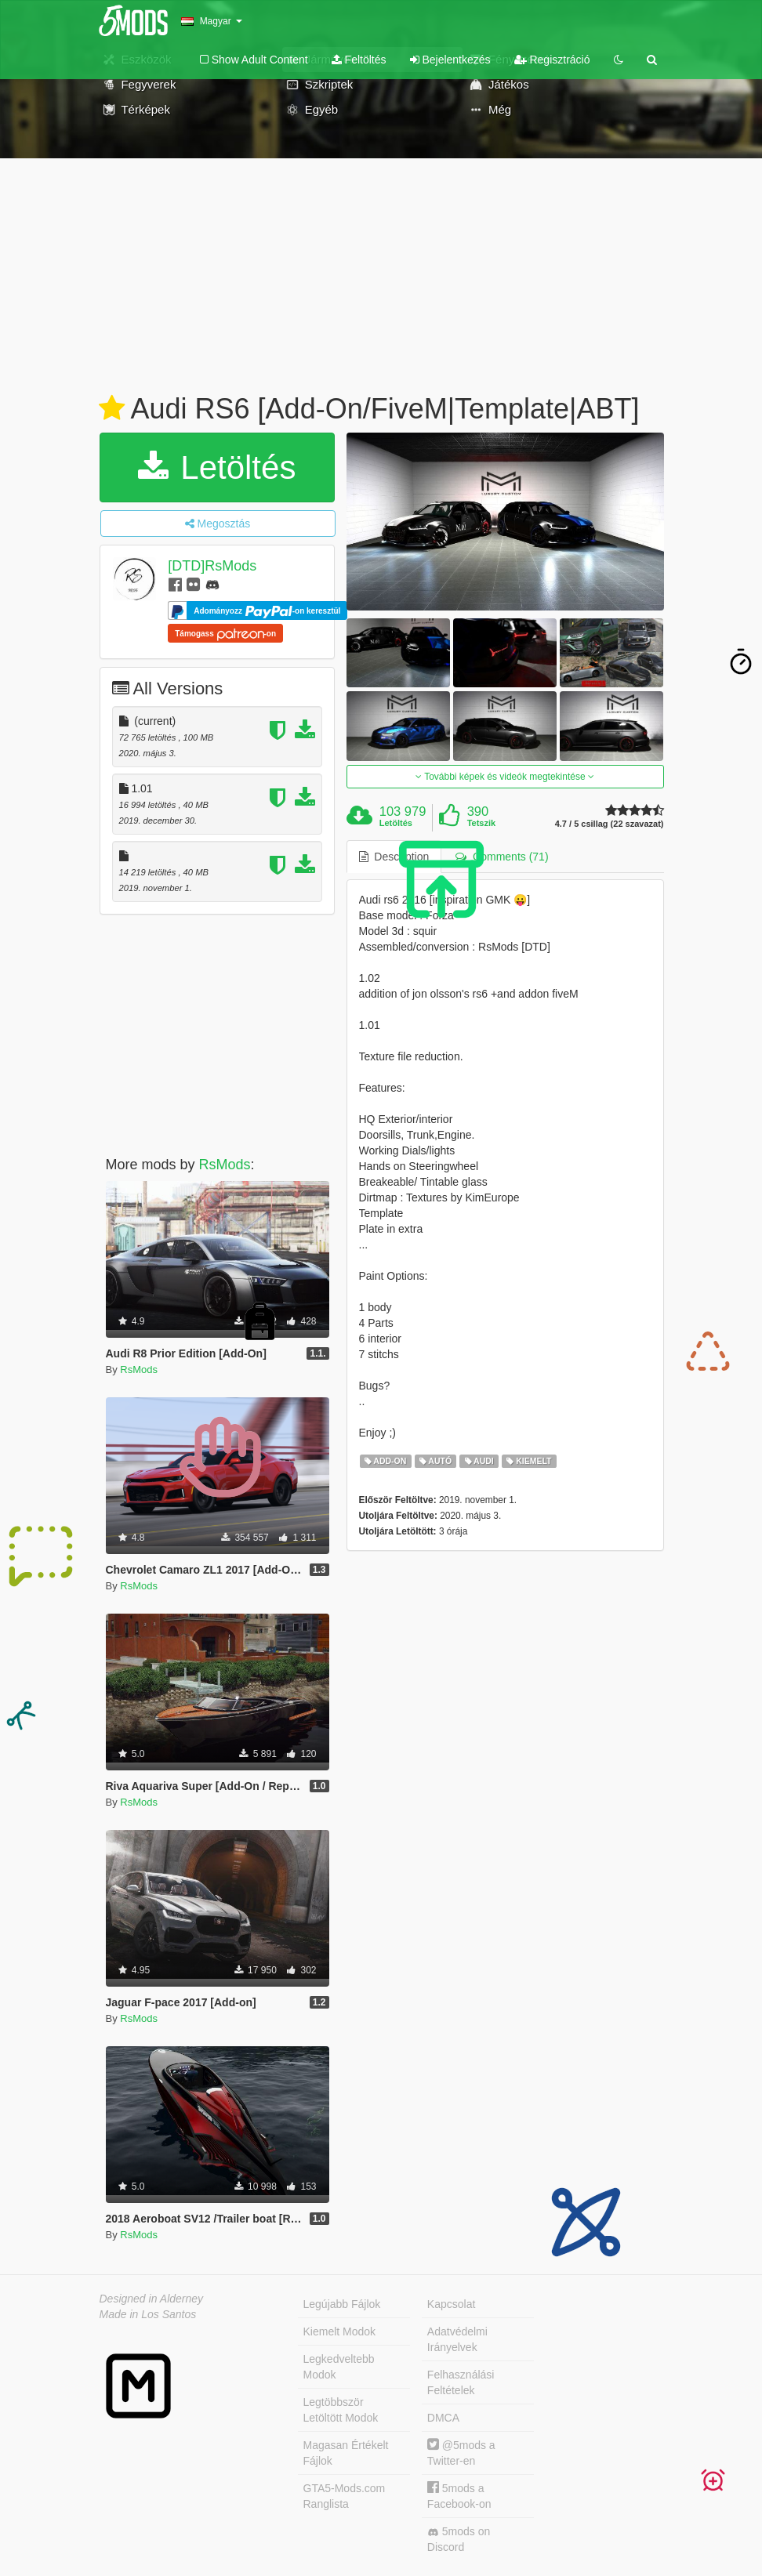  What do you see at coordinates (586, 2222) in the screenshot?
I see `access kayaking or water sports activities` at bounding box center [586, 2222].